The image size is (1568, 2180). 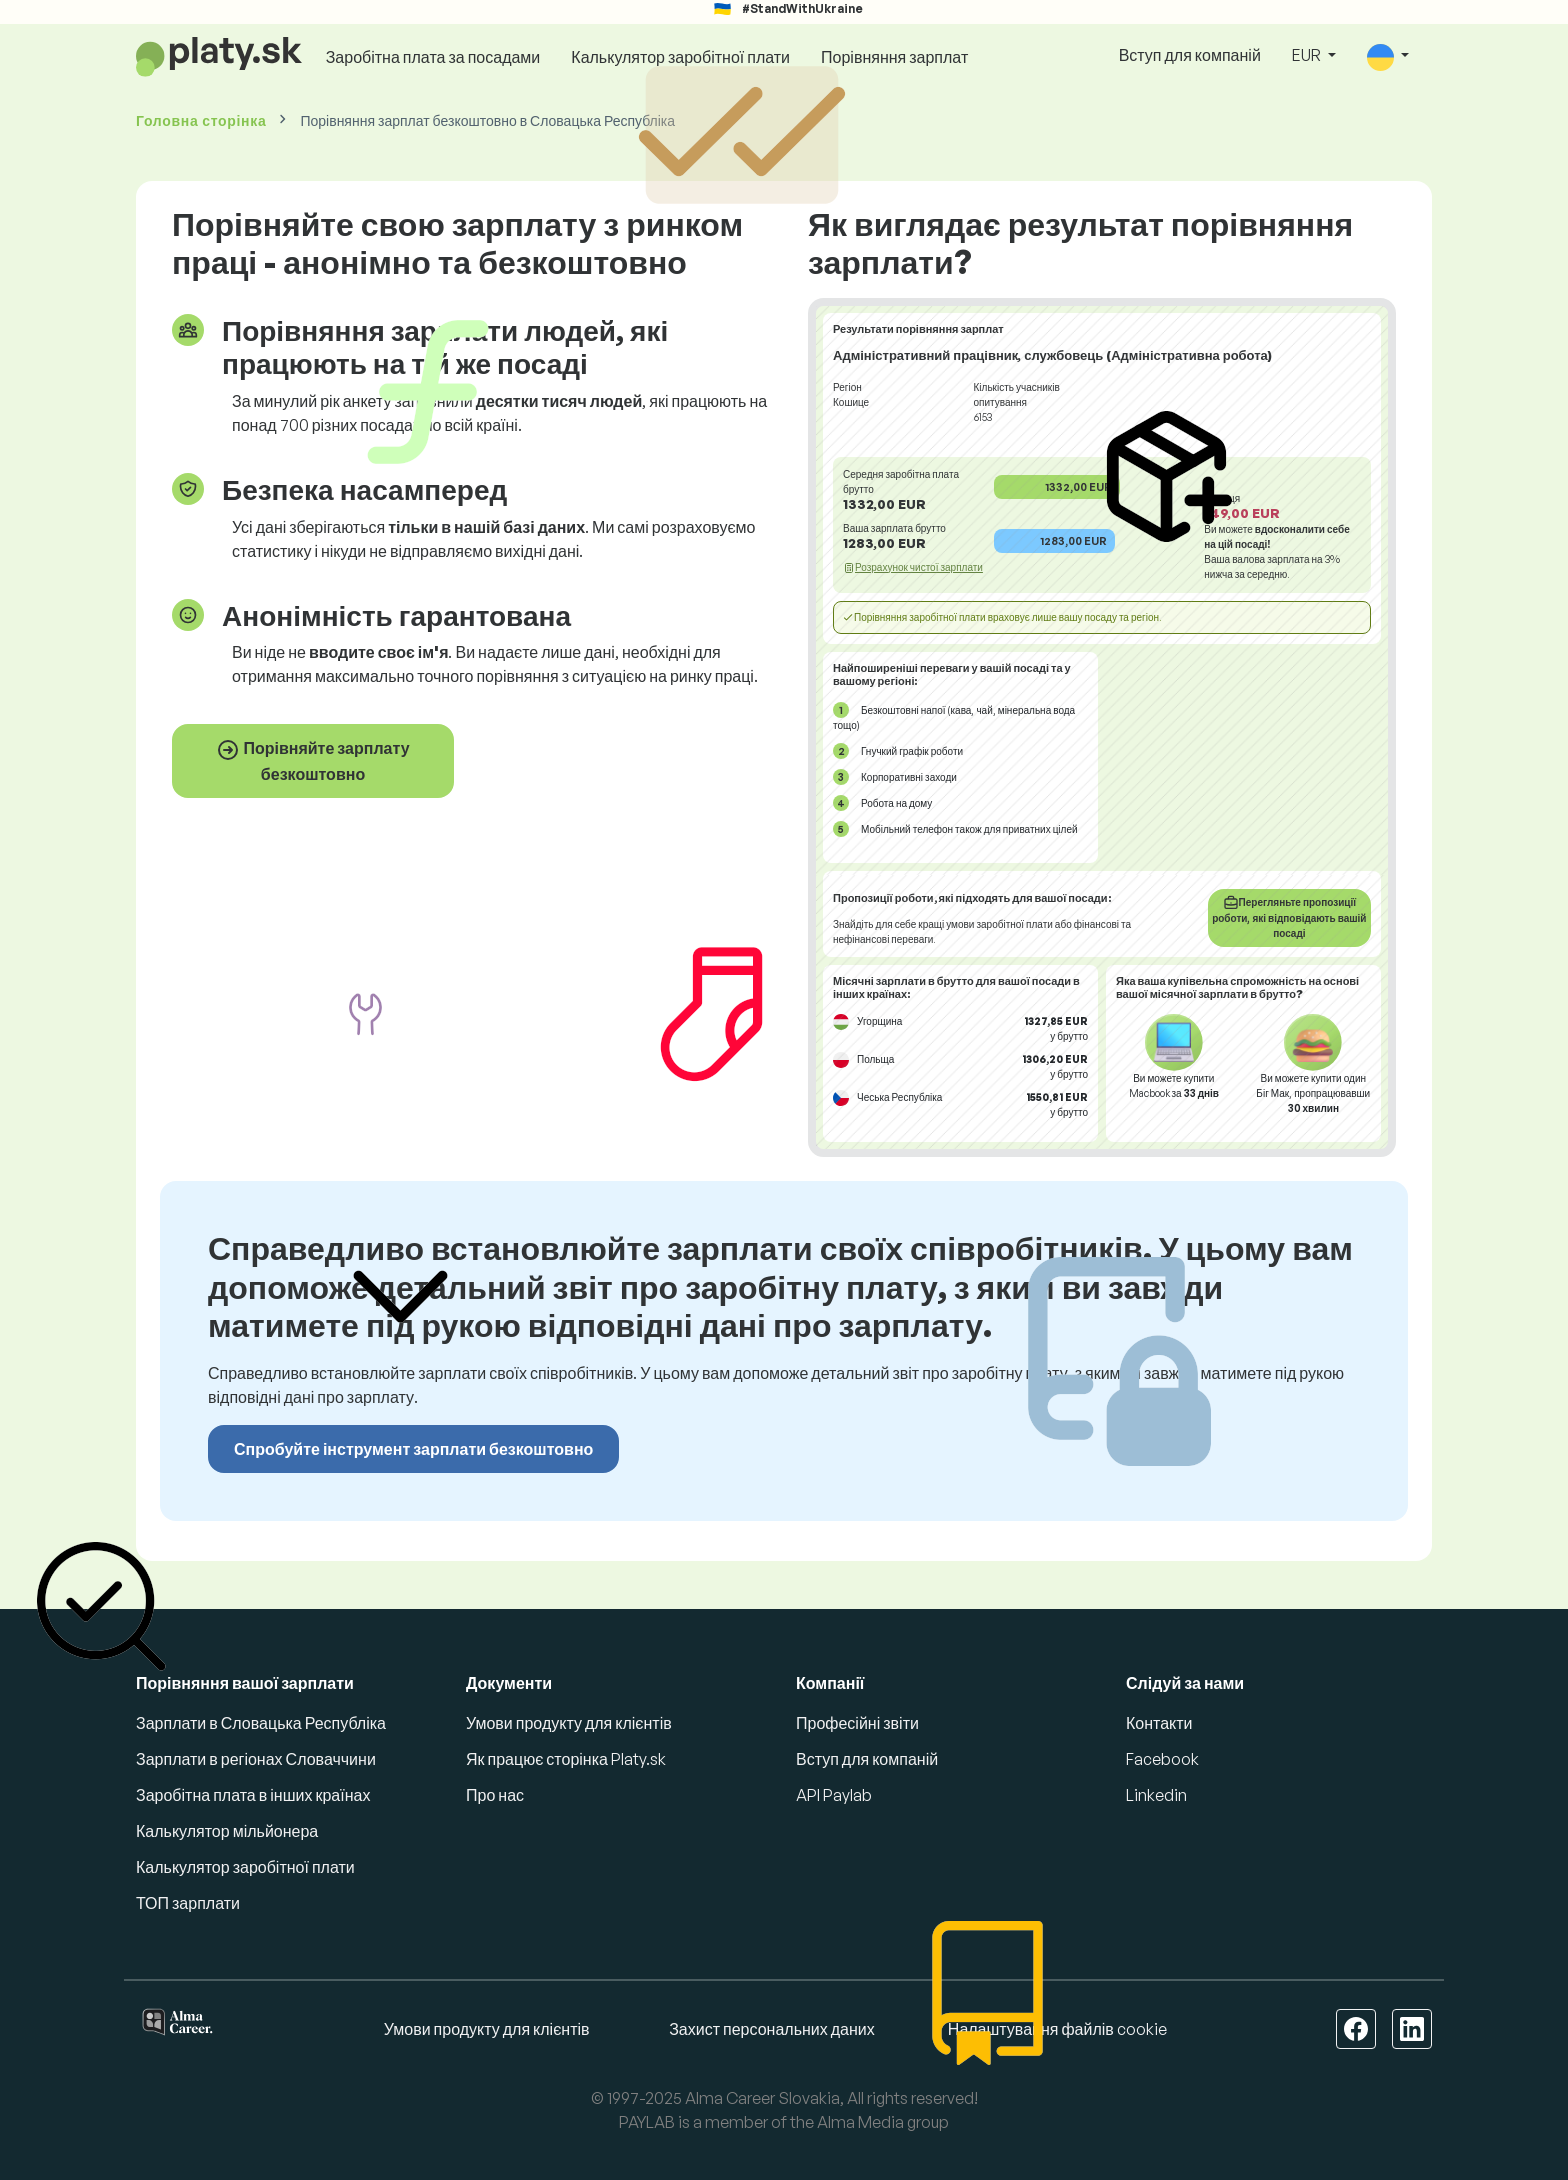 What do you see at coordinates (1166, 476) in the screenshot?
I see `add a new package or shipment` at bounding box center [1166, 476].